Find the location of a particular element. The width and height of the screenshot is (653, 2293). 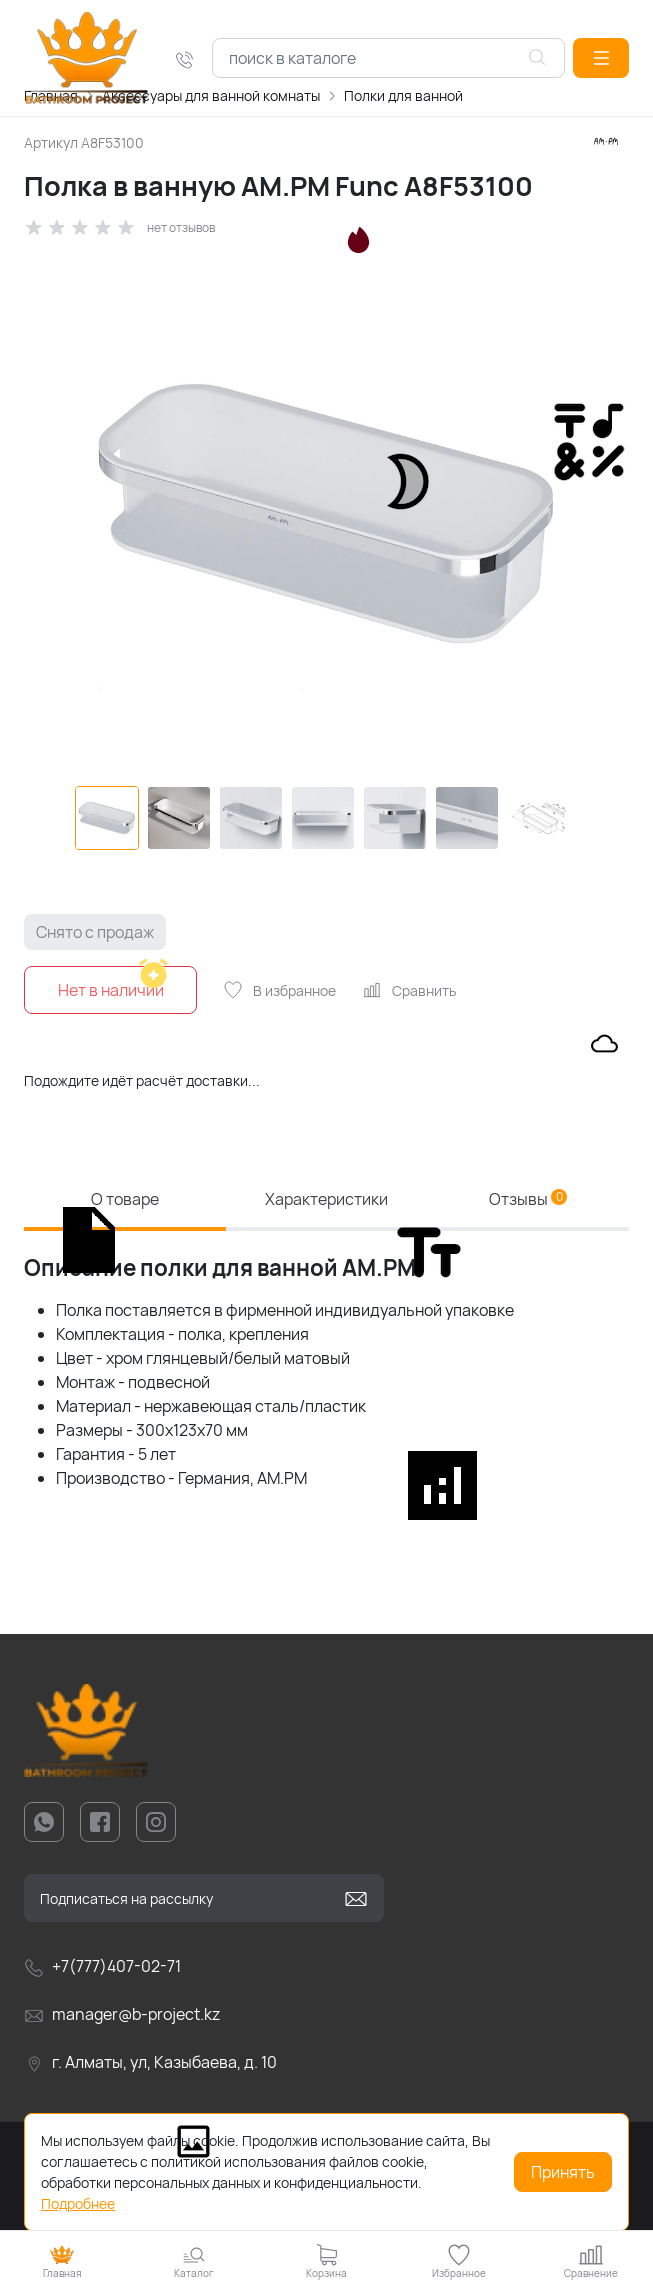

toggle dark mode or night theme is located at coordinates (406, 481).